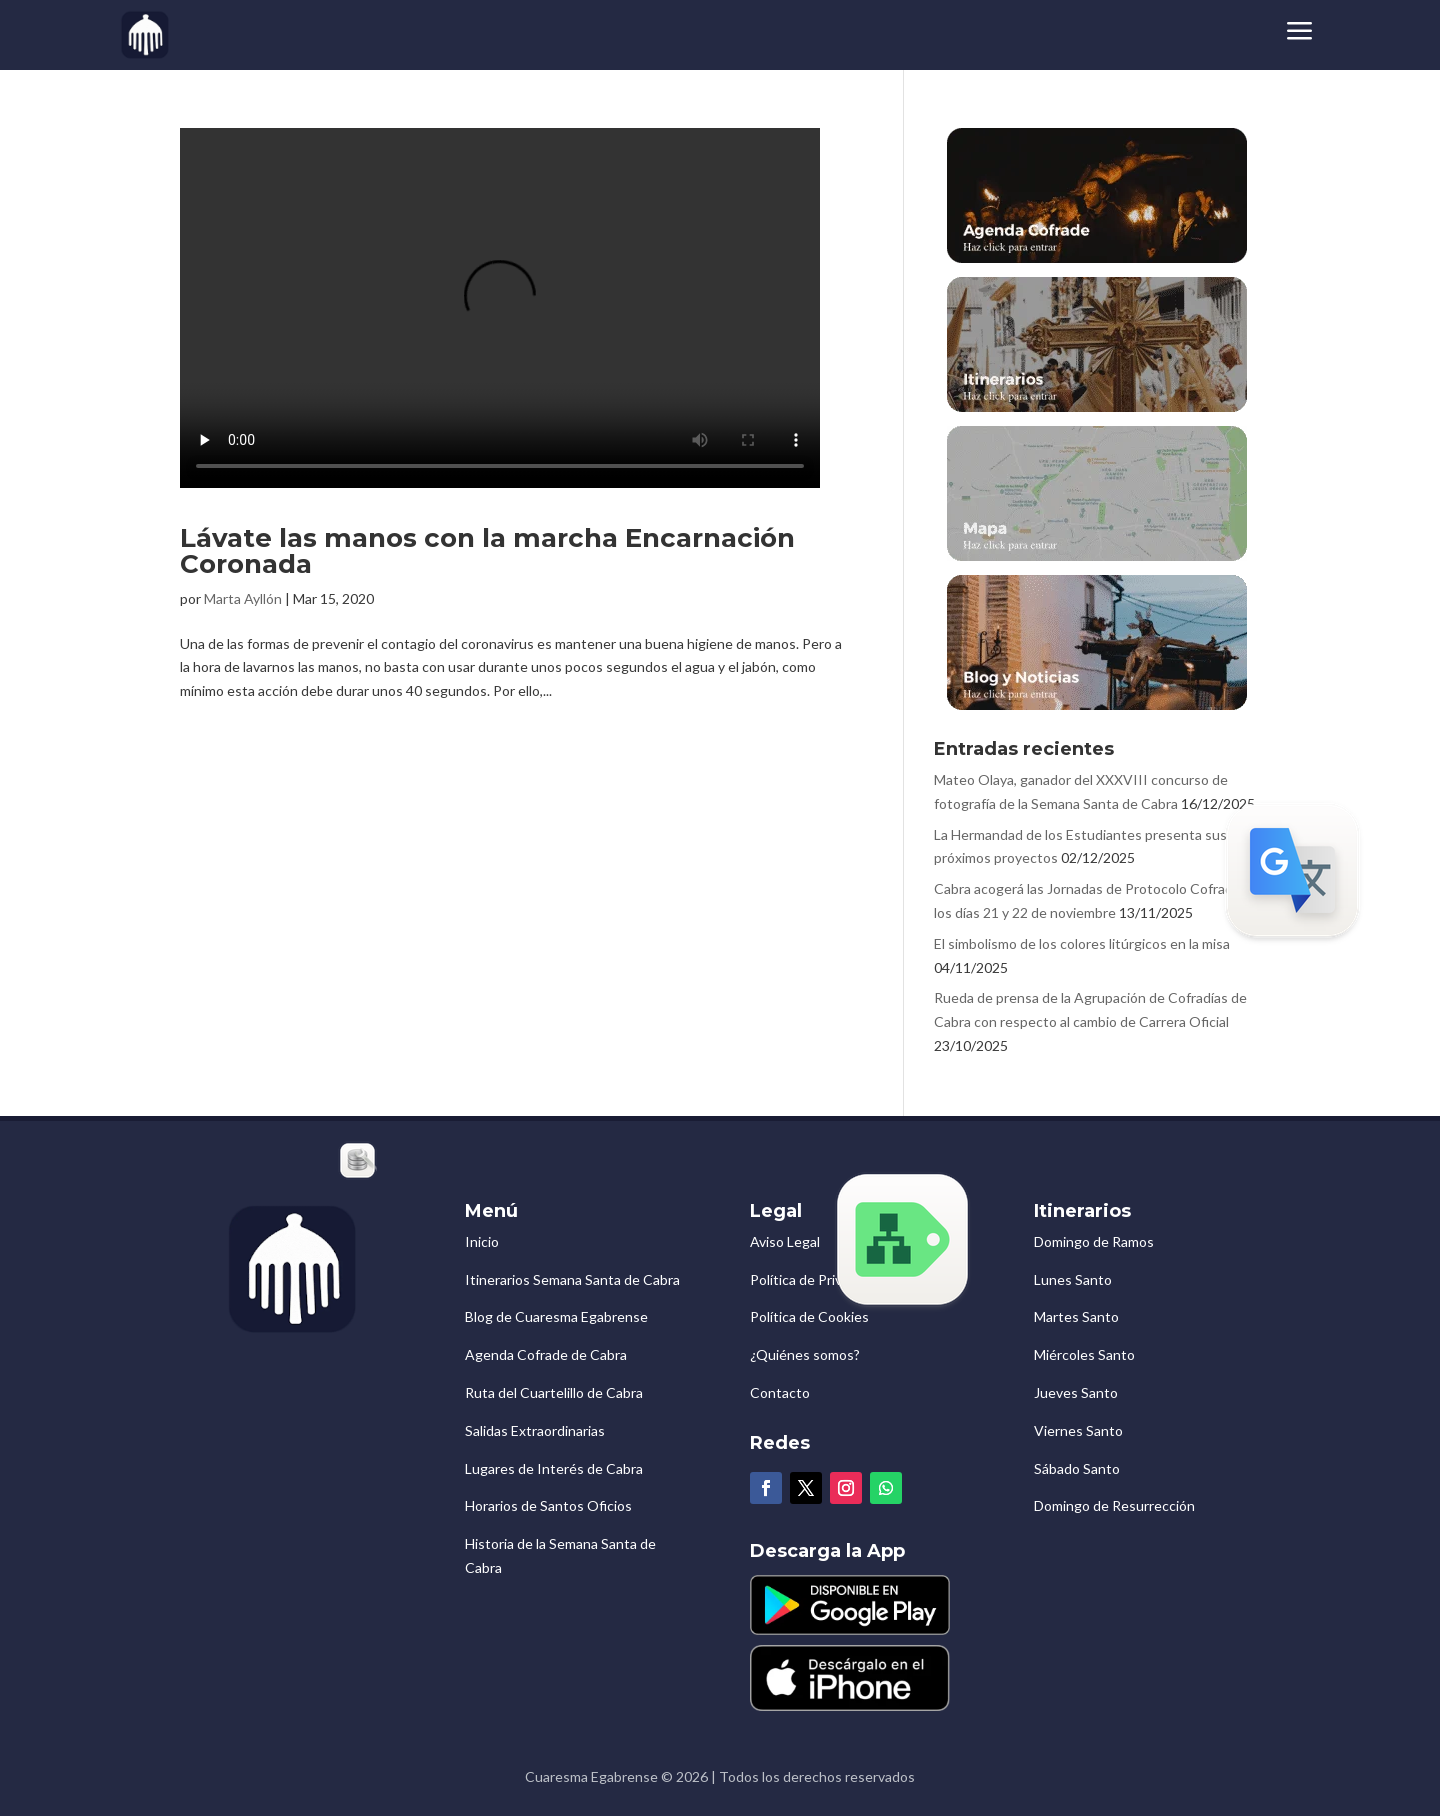  Describe the element at coordinates (357, 1160) in the screenshot. I see `open database administration settings` at that location.